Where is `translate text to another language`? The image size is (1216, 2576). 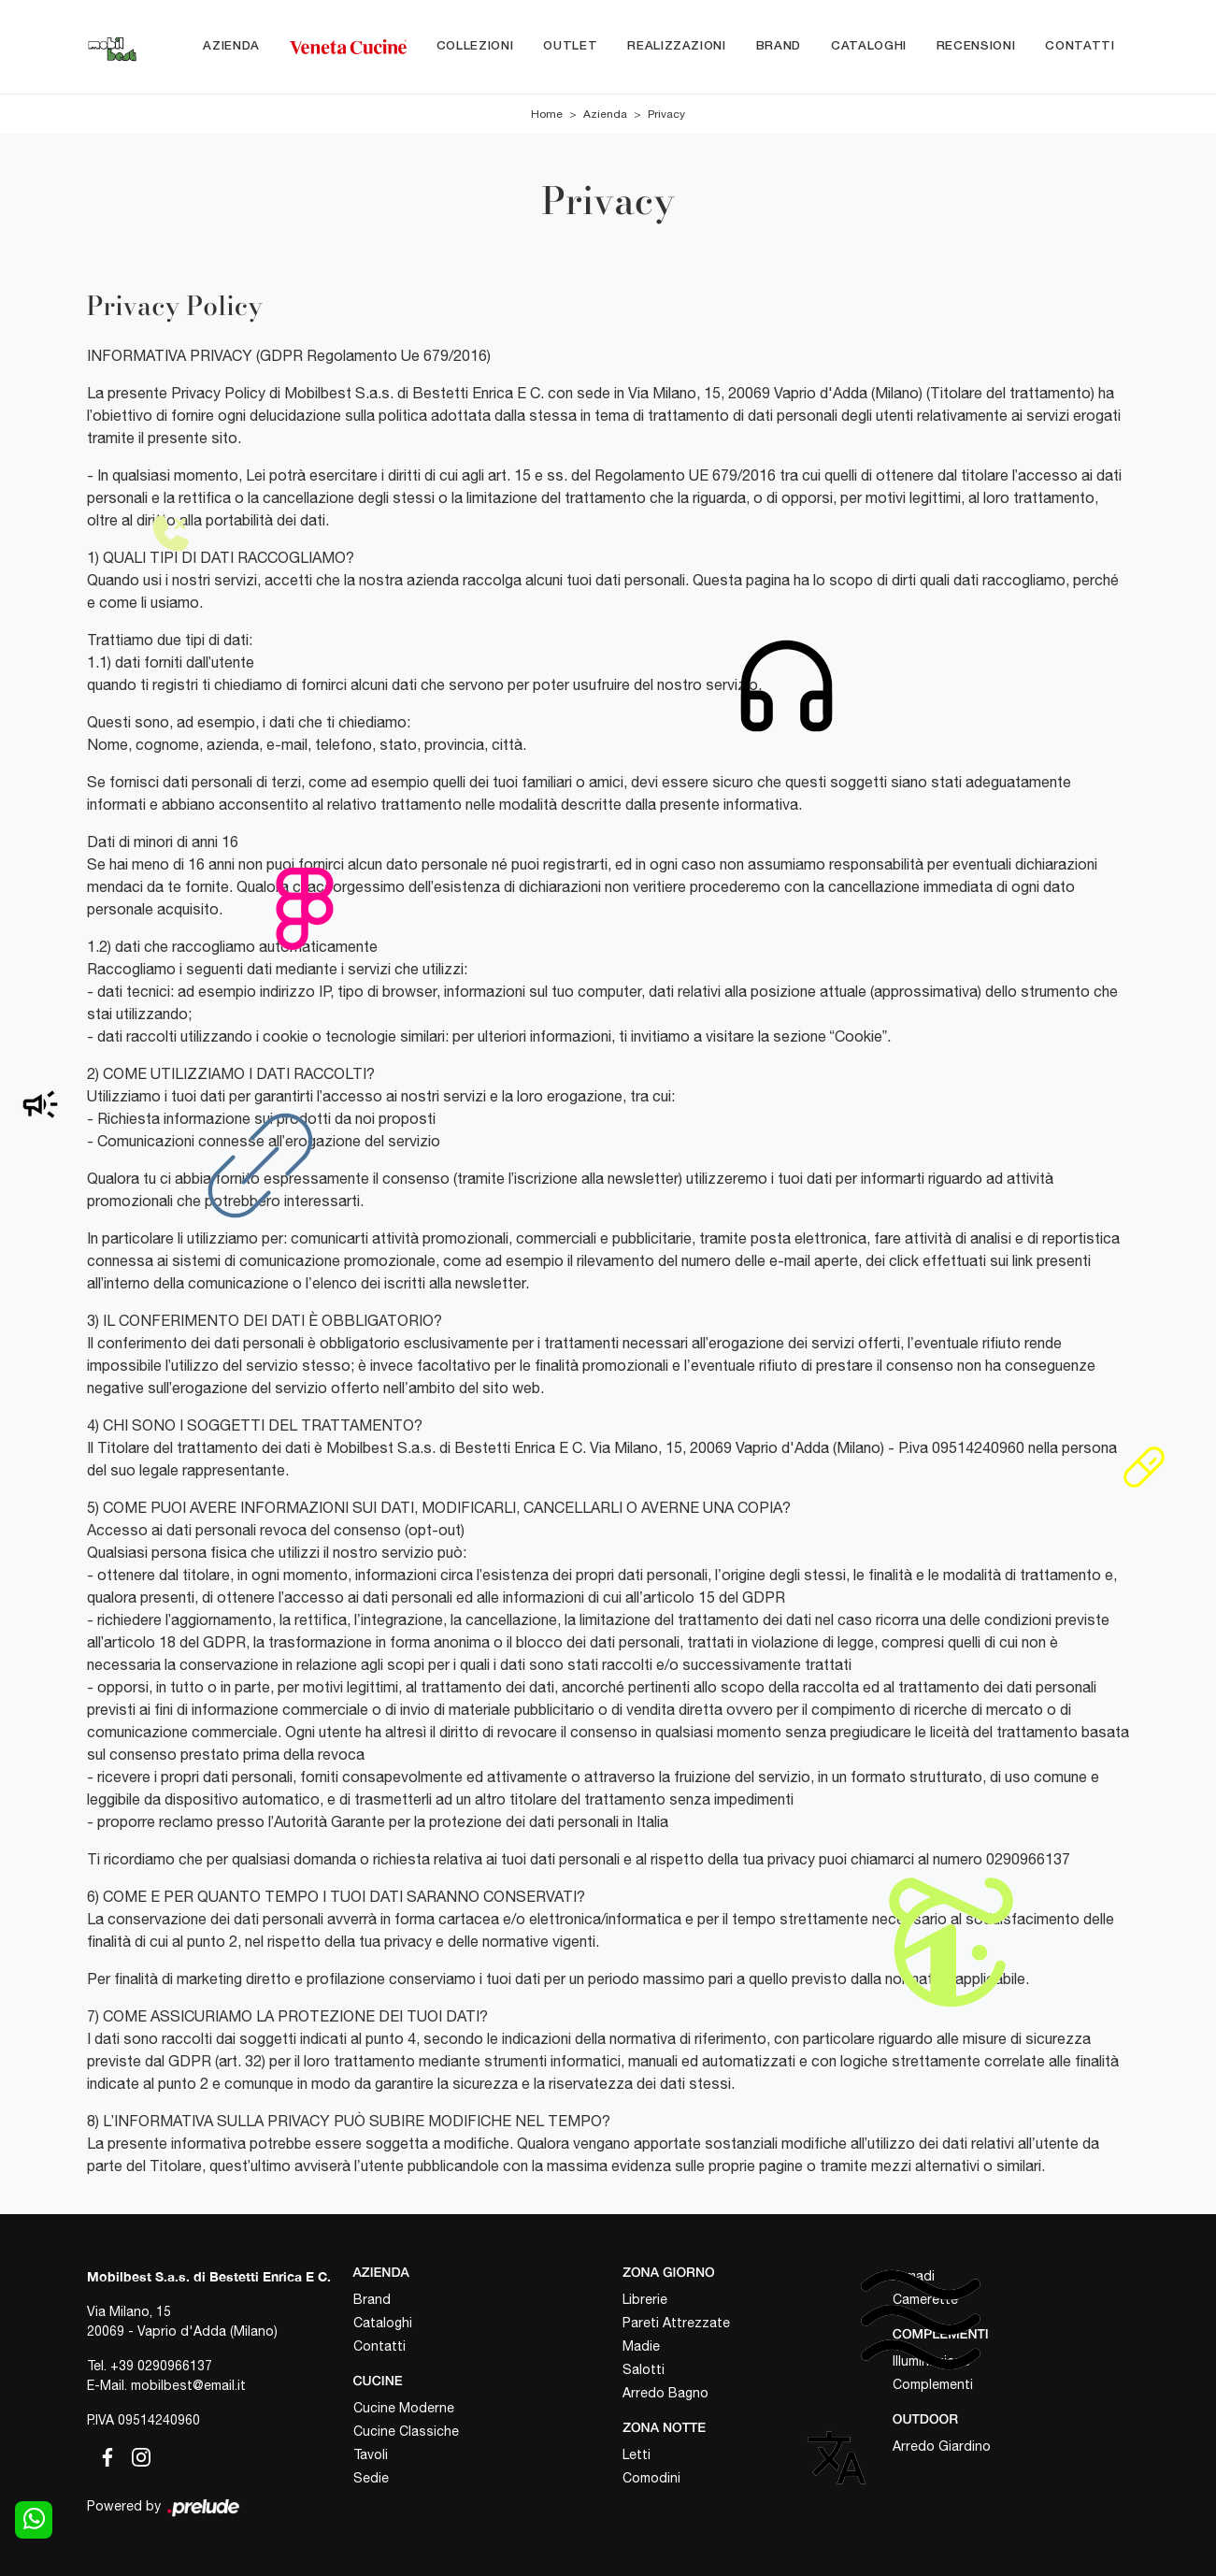 translate text to another language is located at coordinates (837, 2457).